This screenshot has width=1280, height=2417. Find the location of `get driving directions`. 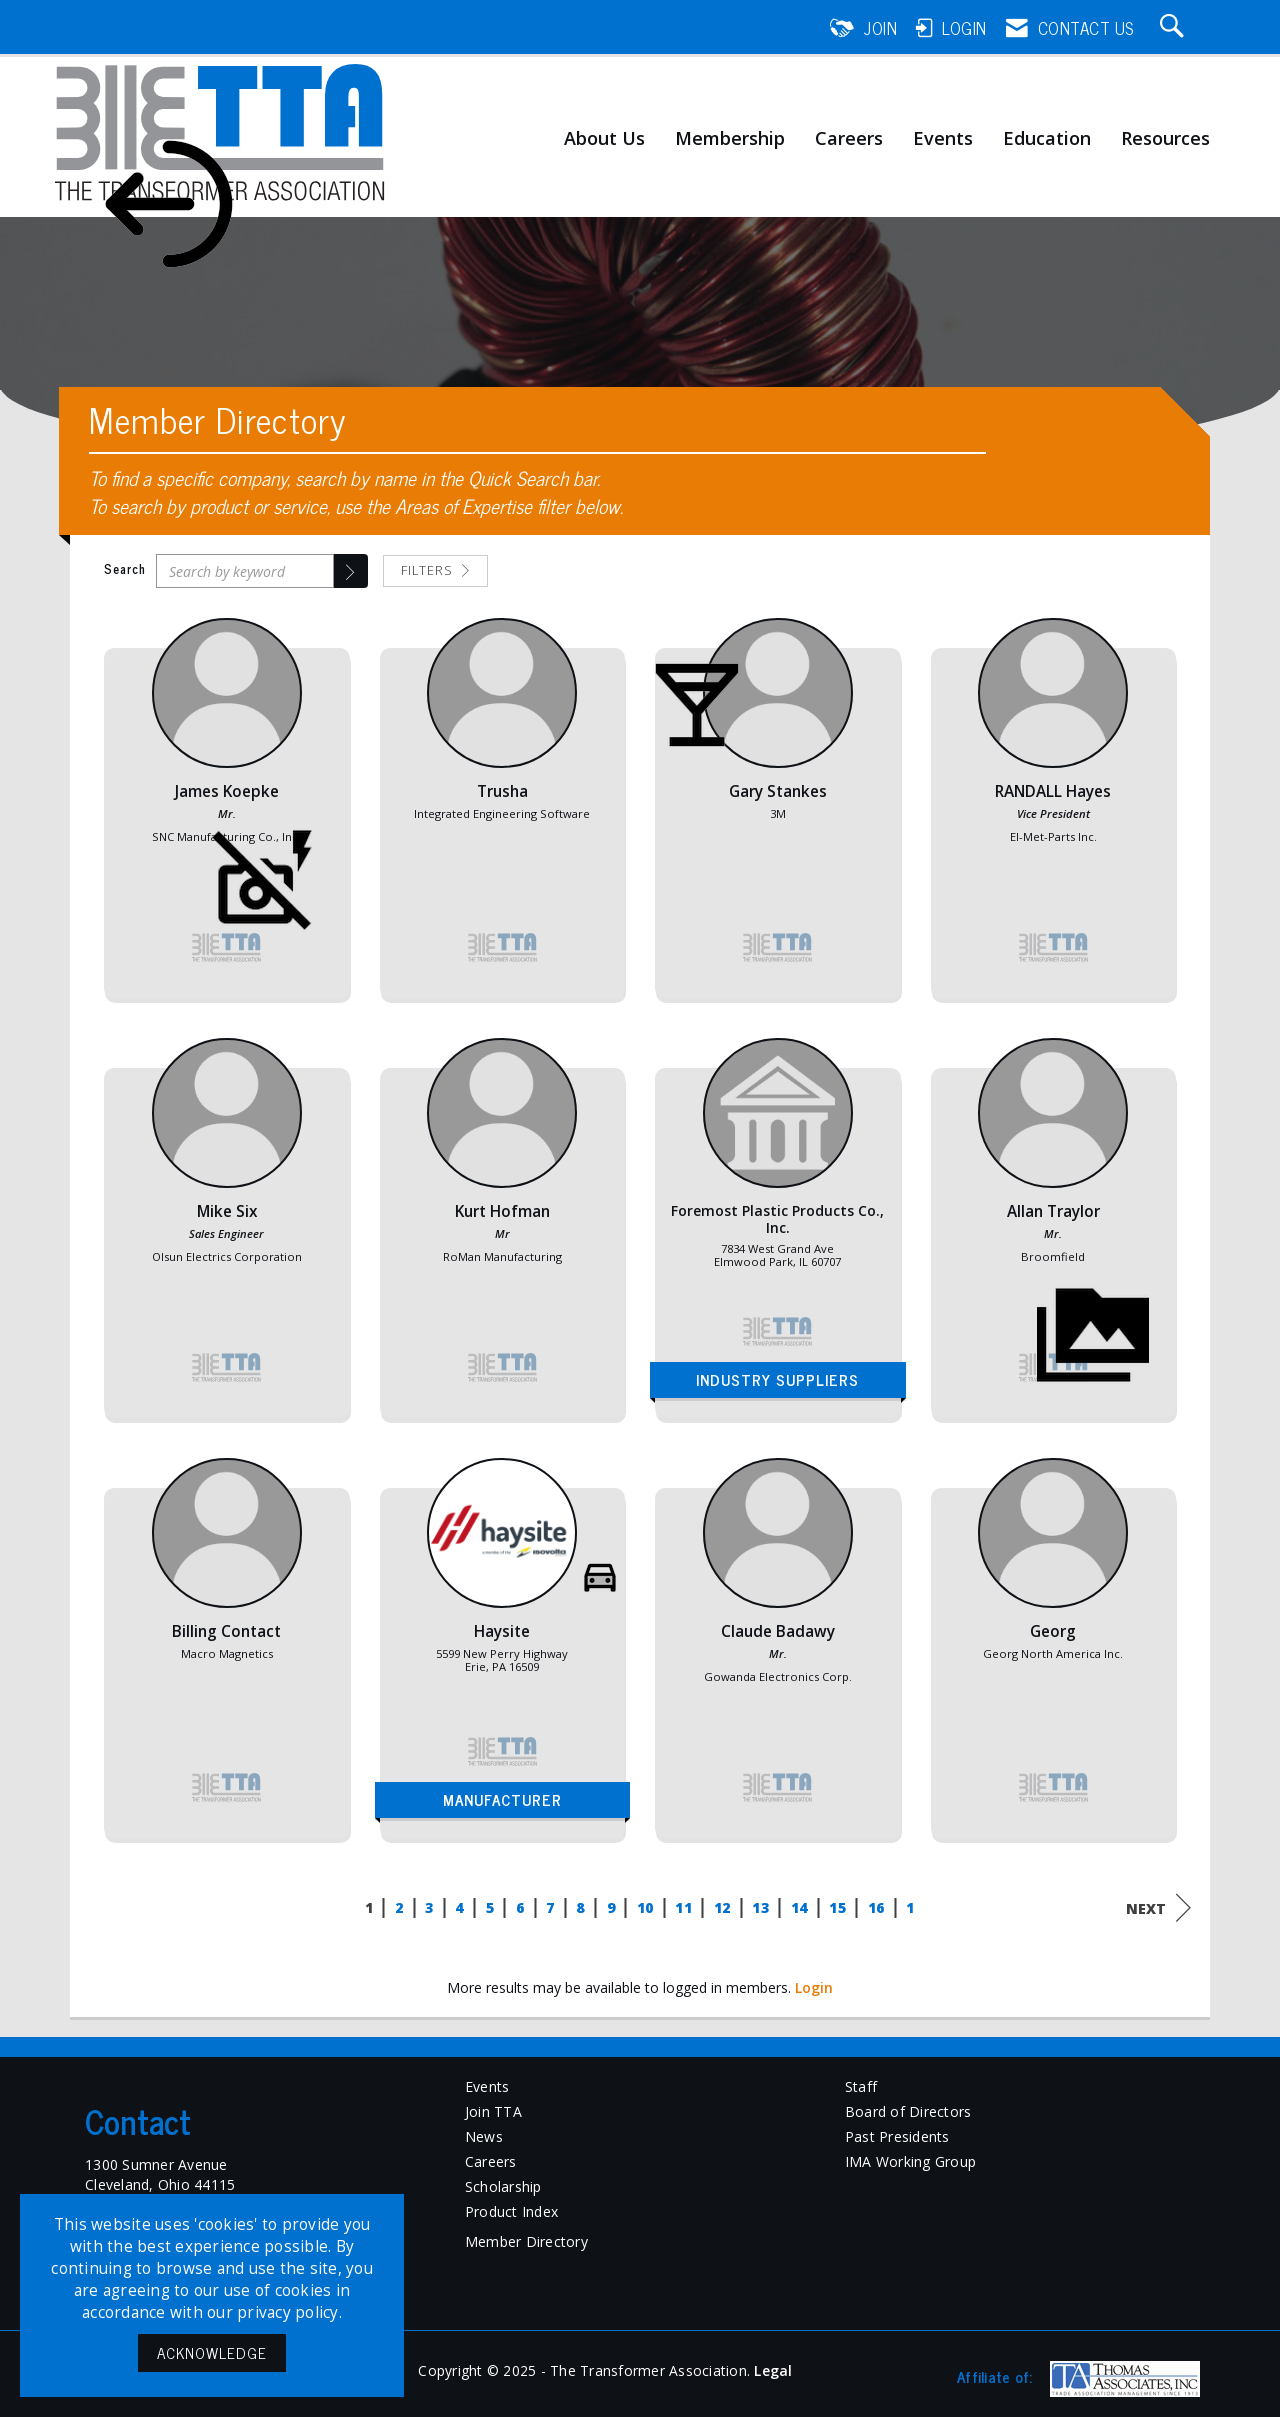

get driving directions is located at coordinates (600, 1576).